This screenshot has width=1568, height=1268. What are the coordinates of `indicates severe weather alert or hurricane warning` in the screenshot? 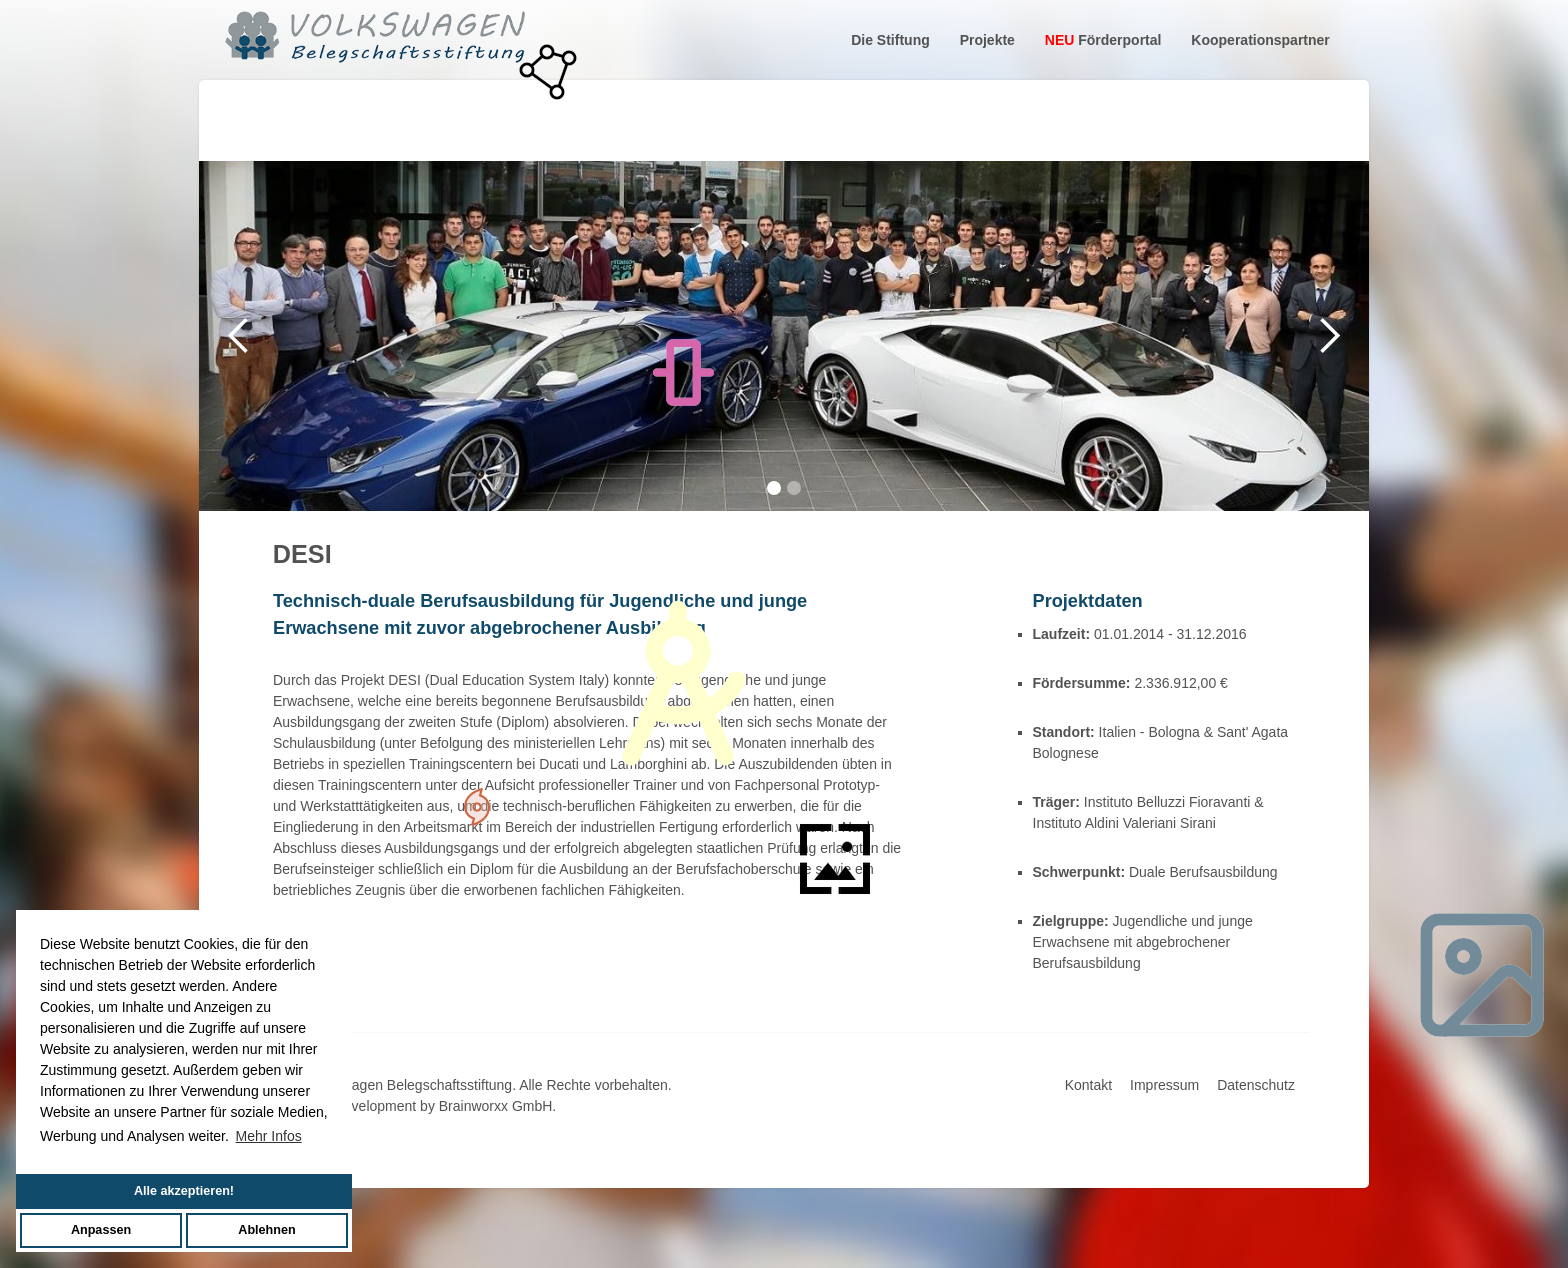 It's located at (477, 807).